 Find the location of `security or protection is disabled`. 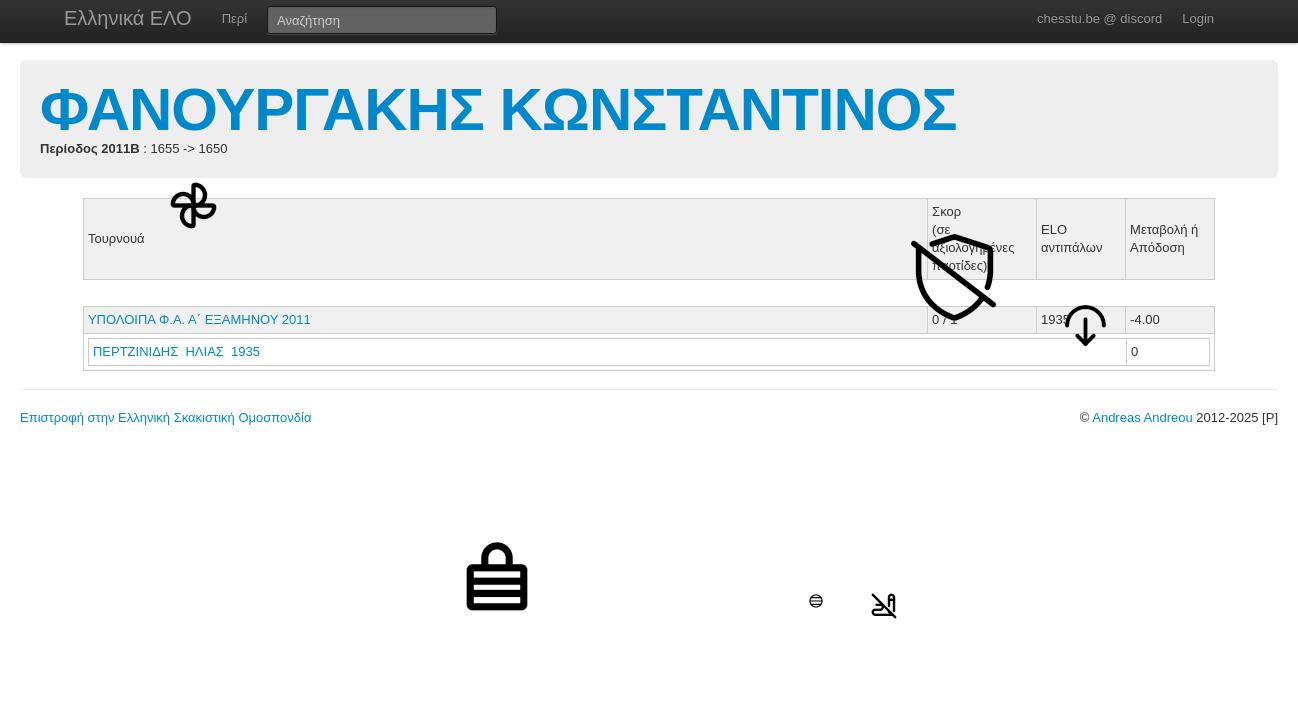

security or protection is disabled is located at coordinates (954, 276).